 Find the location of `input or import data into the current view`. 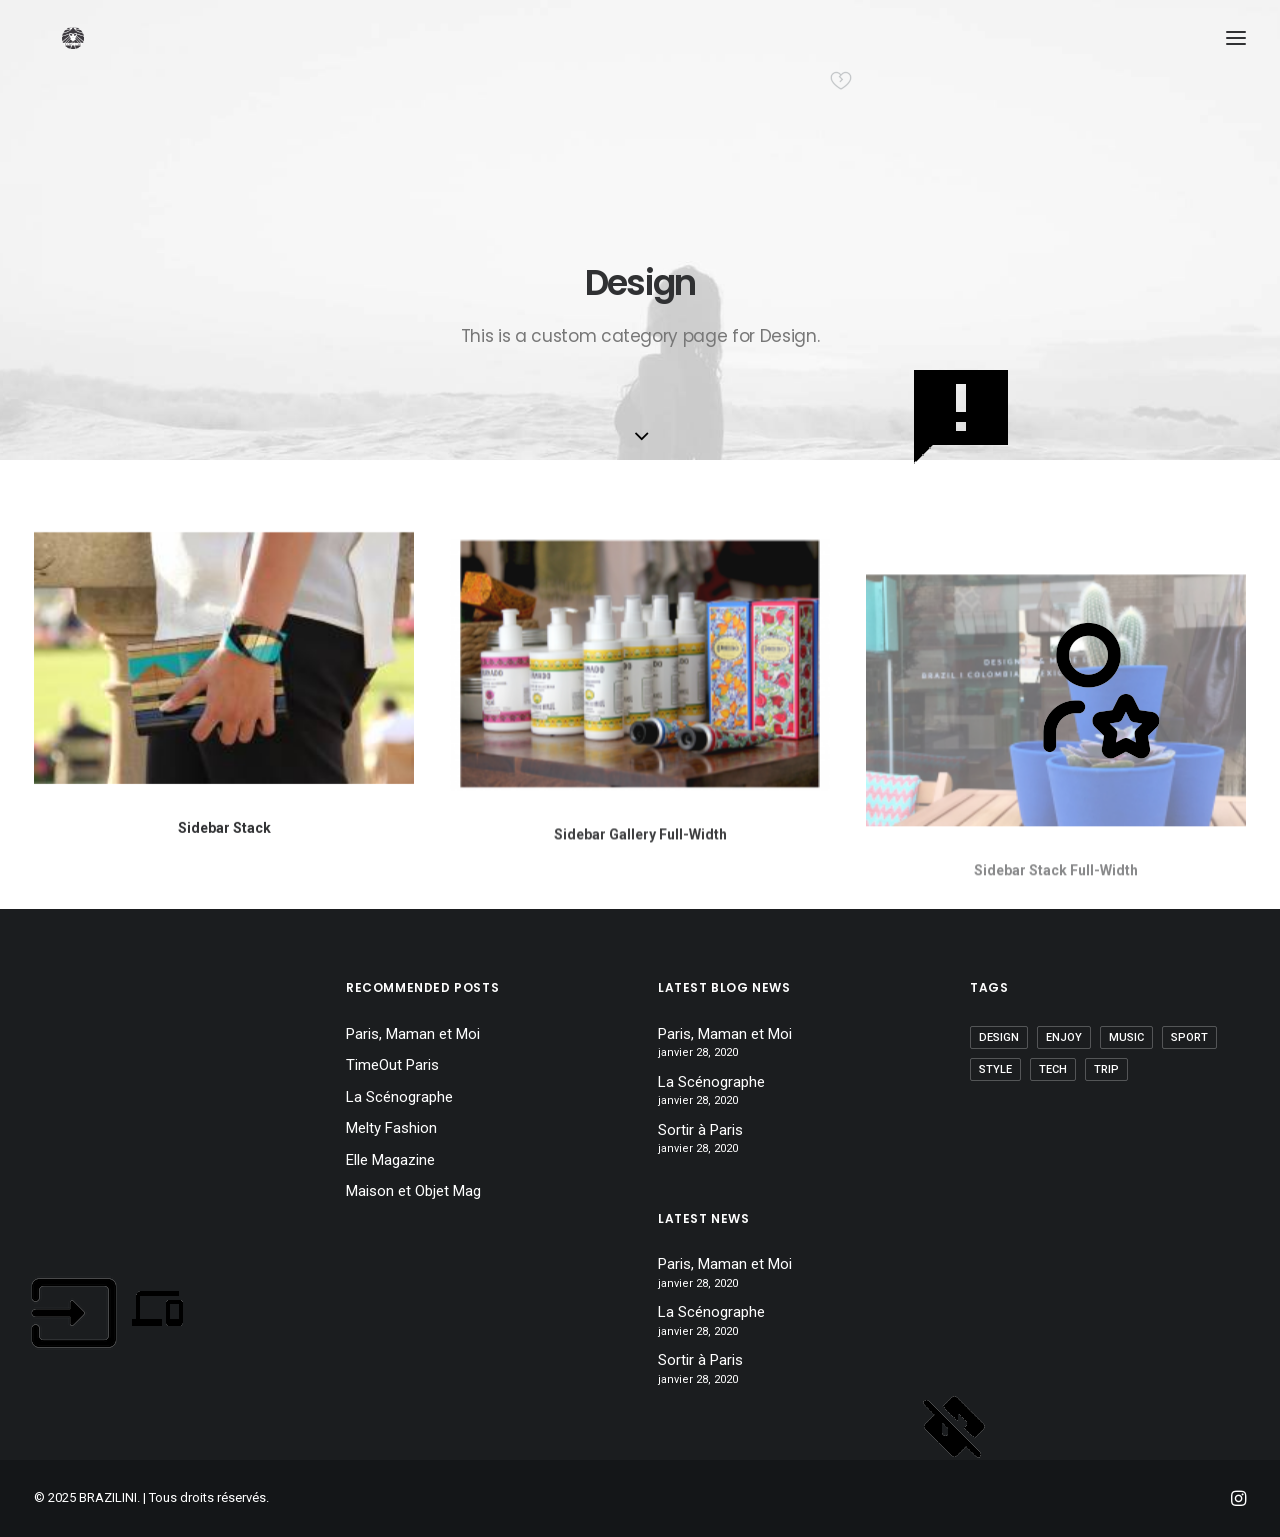

input or import data into the current view is located at coordinates (74, 1313).